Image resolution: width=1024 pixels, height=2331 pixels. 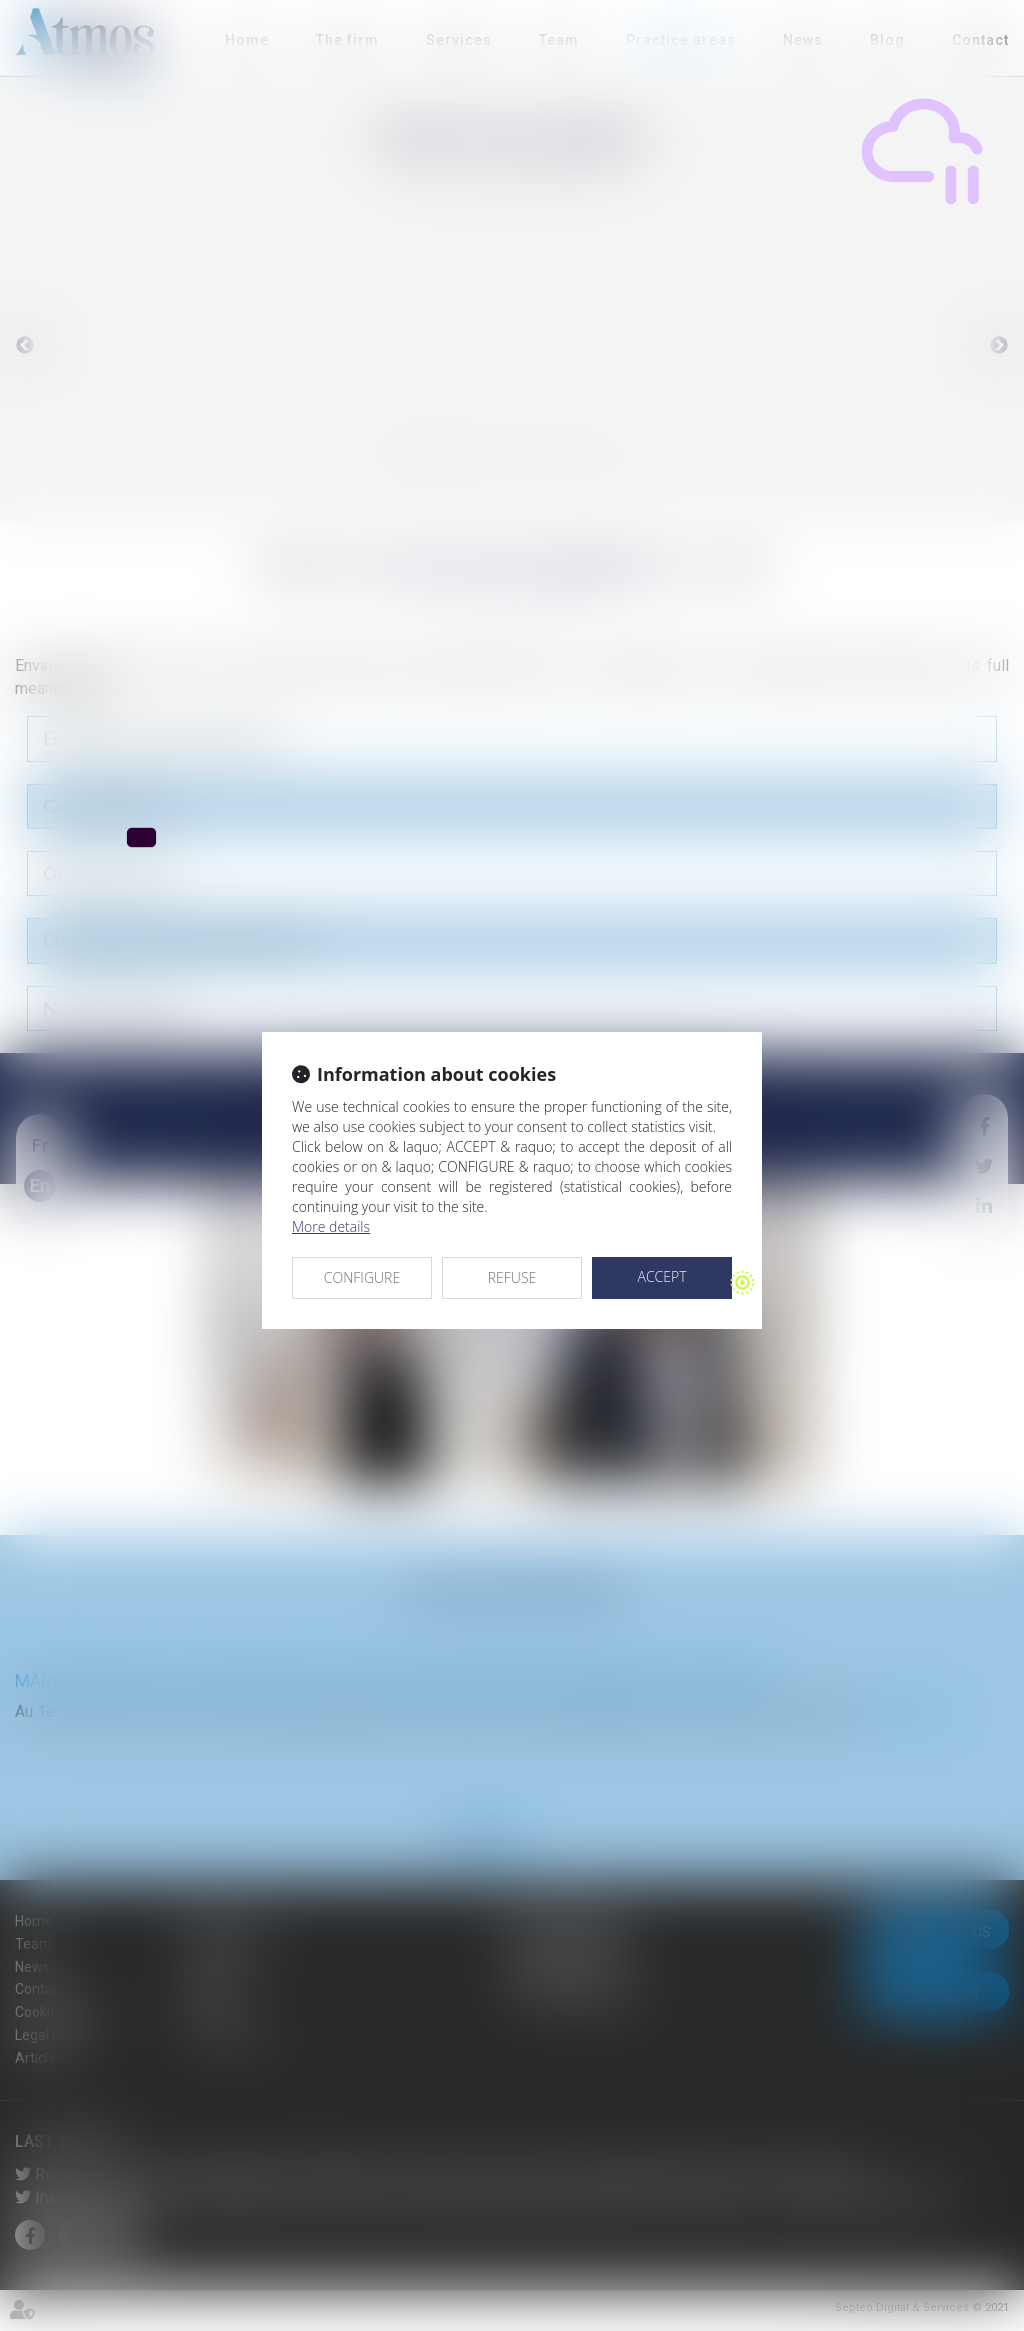 What do you see at coordinates (141, 837) in the screenshot?
I see `set image crop to 3:2 aspect ratio` at bounding box center [141, 837].